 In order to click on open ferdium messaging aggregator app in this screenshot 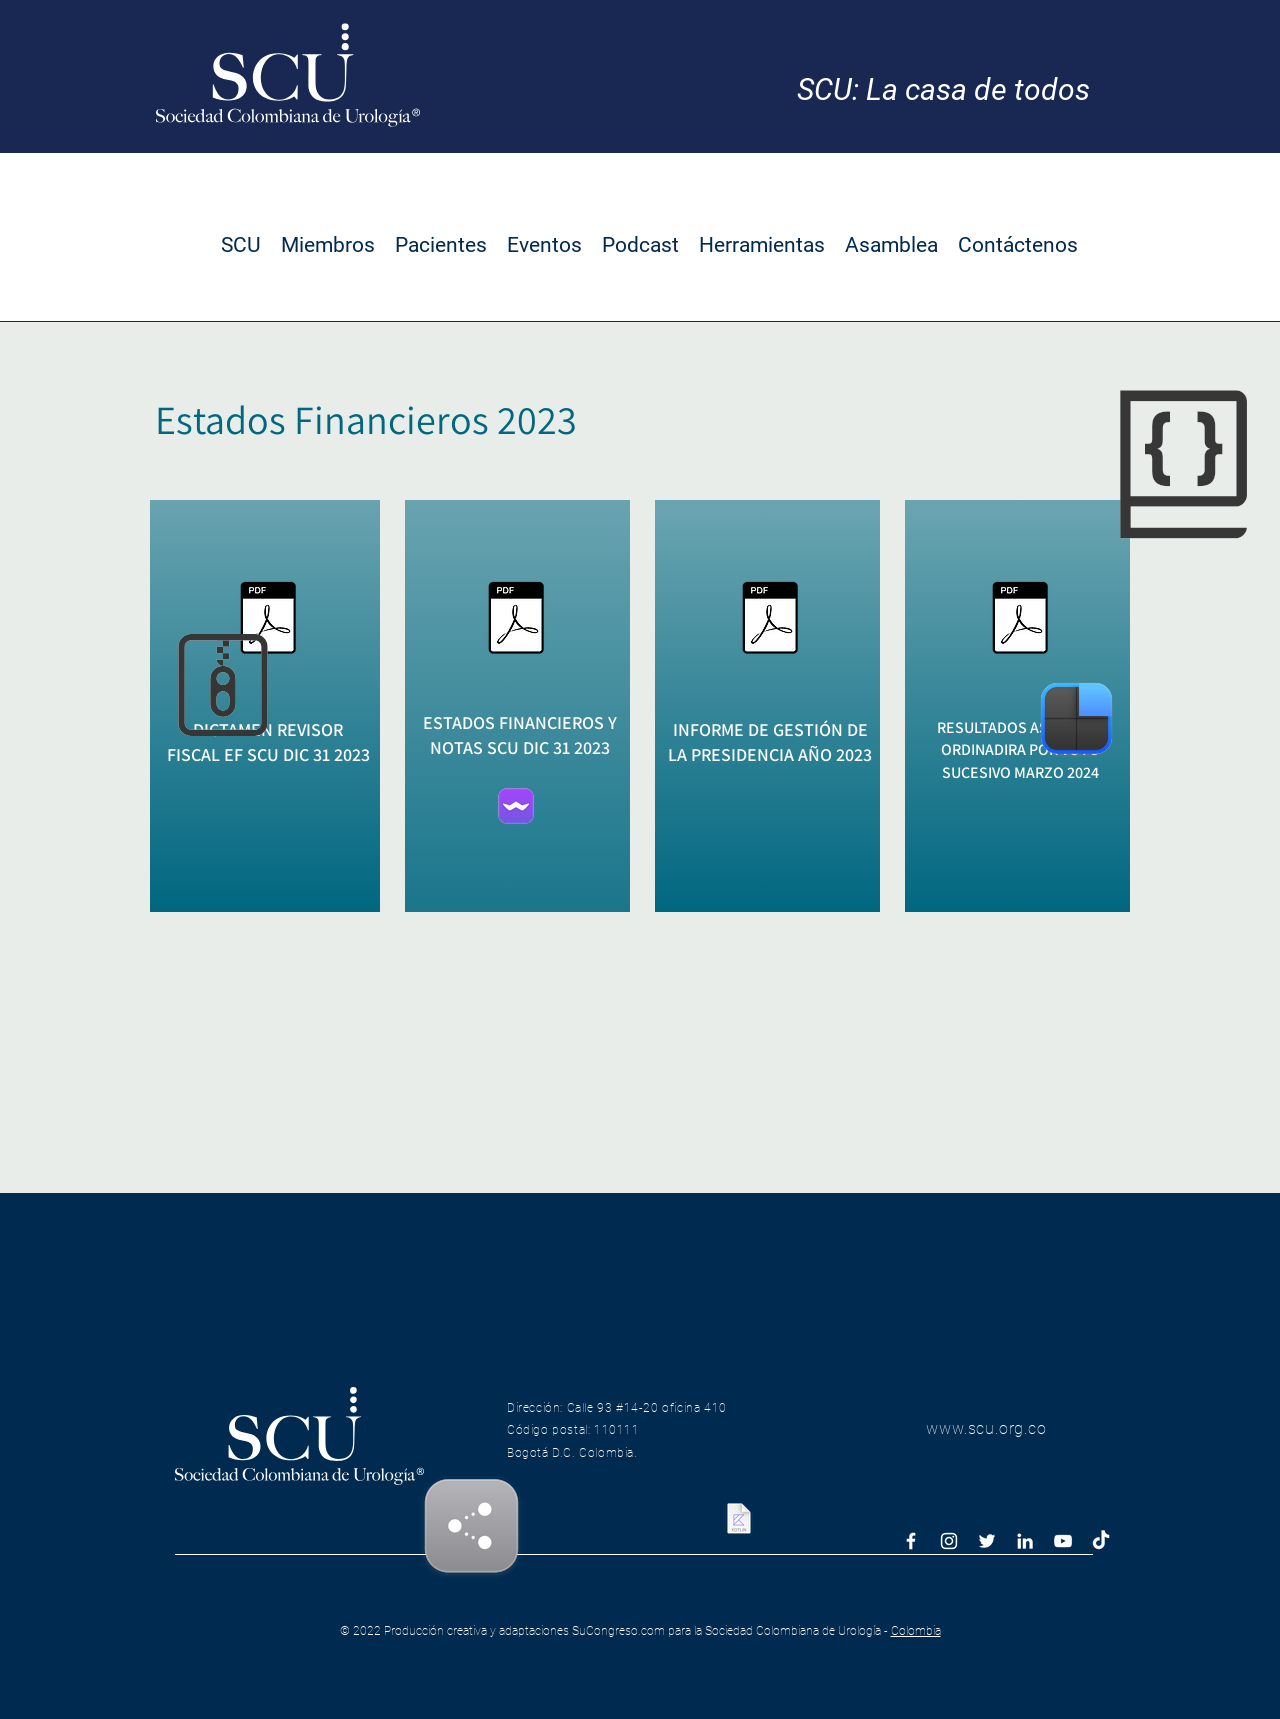, I will do `click(516, 806)`.